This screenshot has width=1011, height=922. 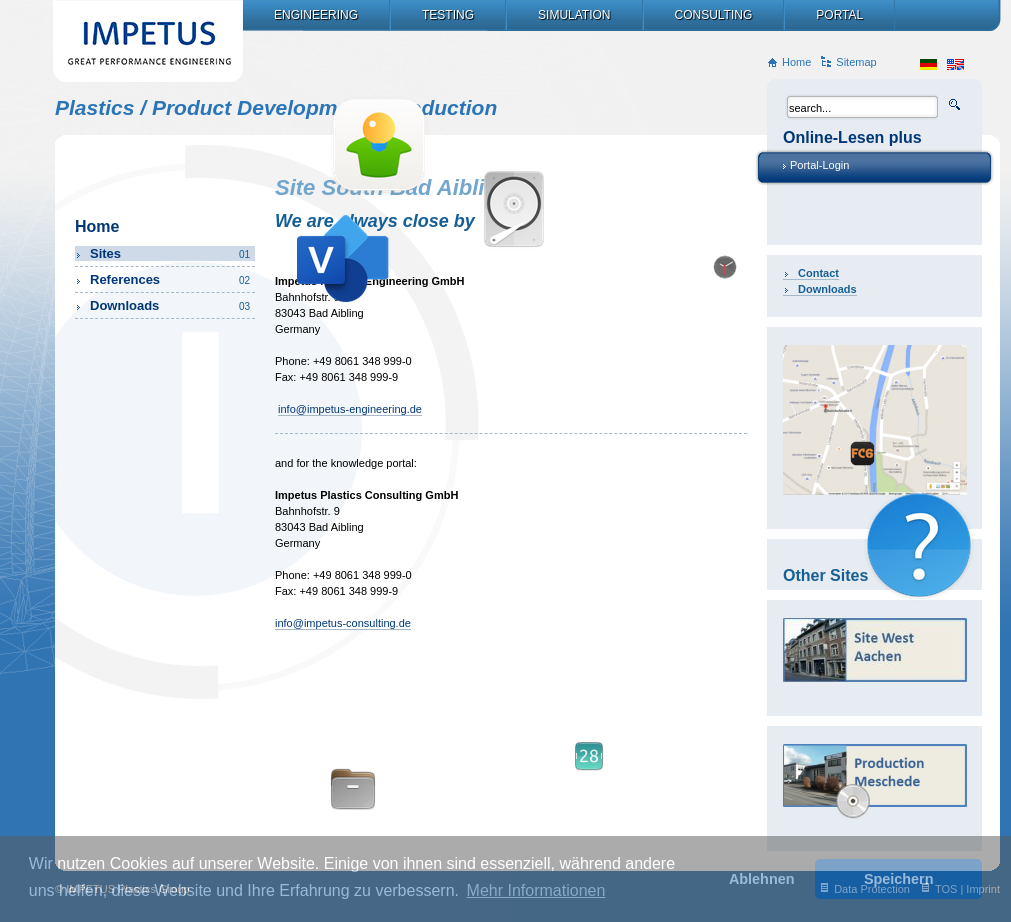 I want to click on launch Far Cry 6 game, so click(x=862, y=453).